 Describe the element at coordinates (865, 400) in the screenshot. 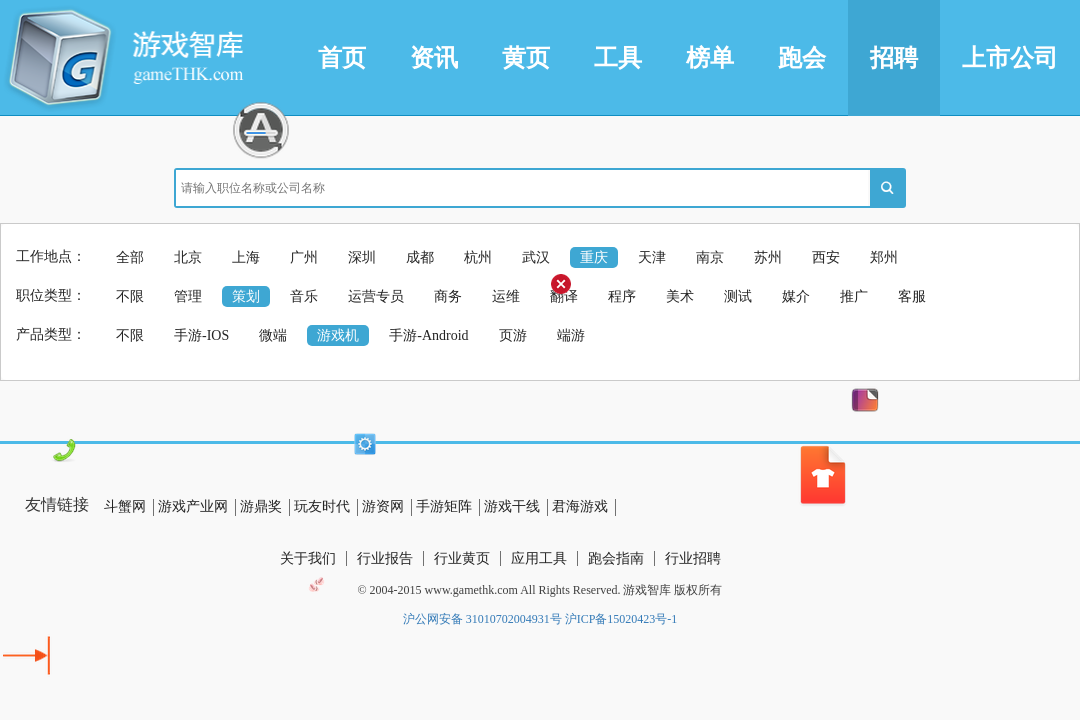

I see `customize desktop theme settings` at that location.